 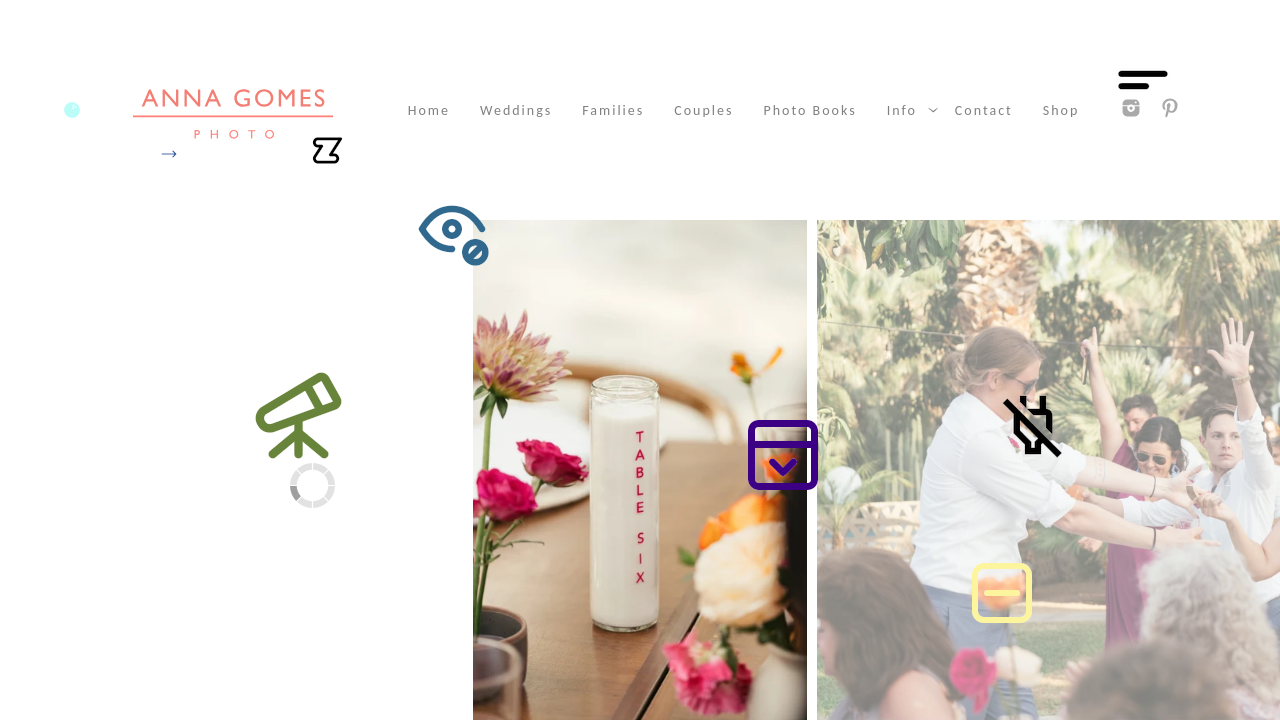 I want to click on open zwift app, so click(x=327, y=150).